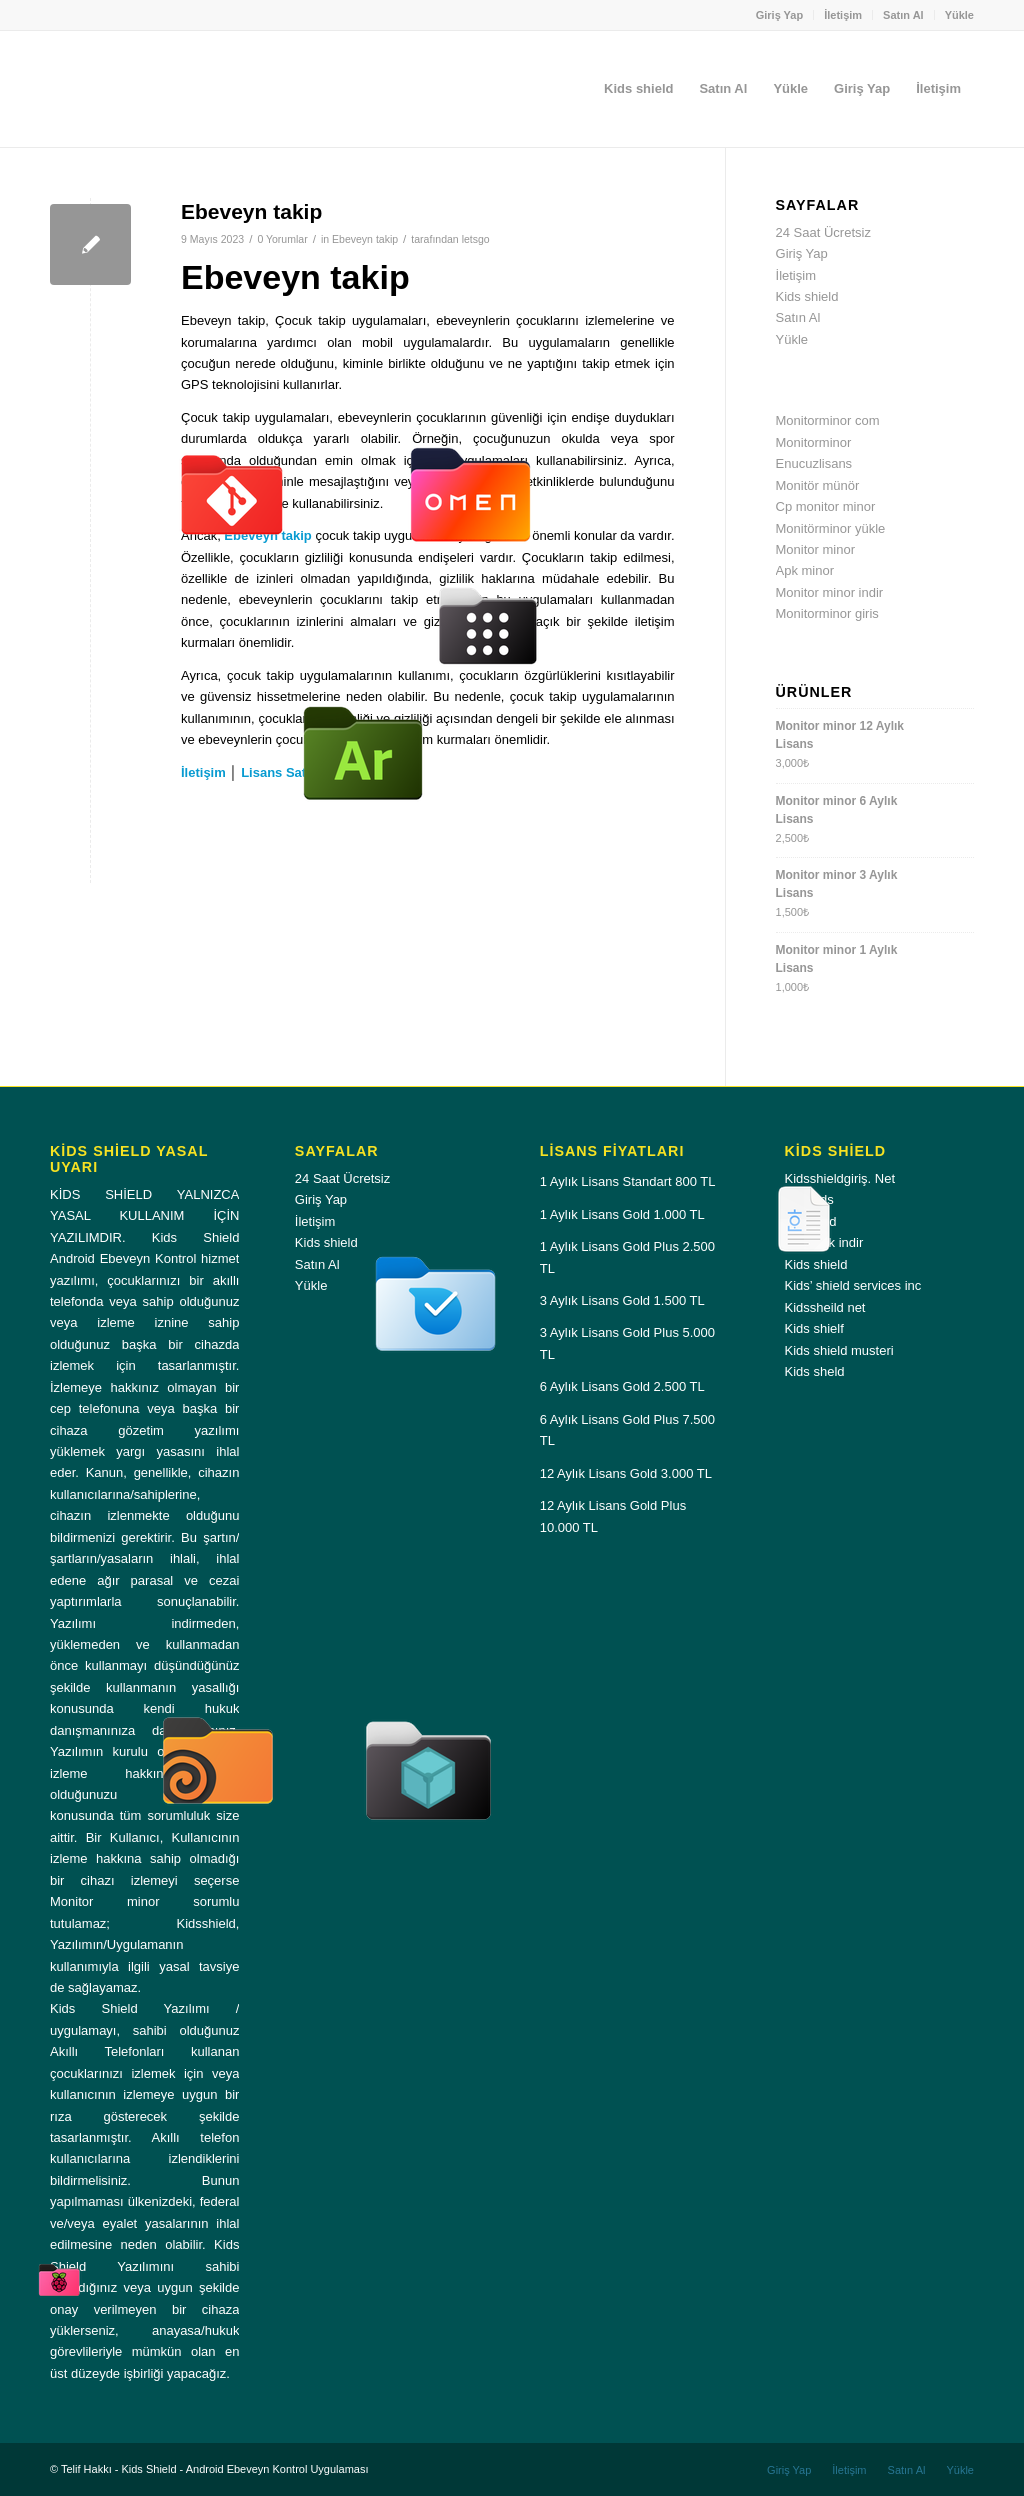  I want to click on open houdini project files folder, so click(217, 1763).